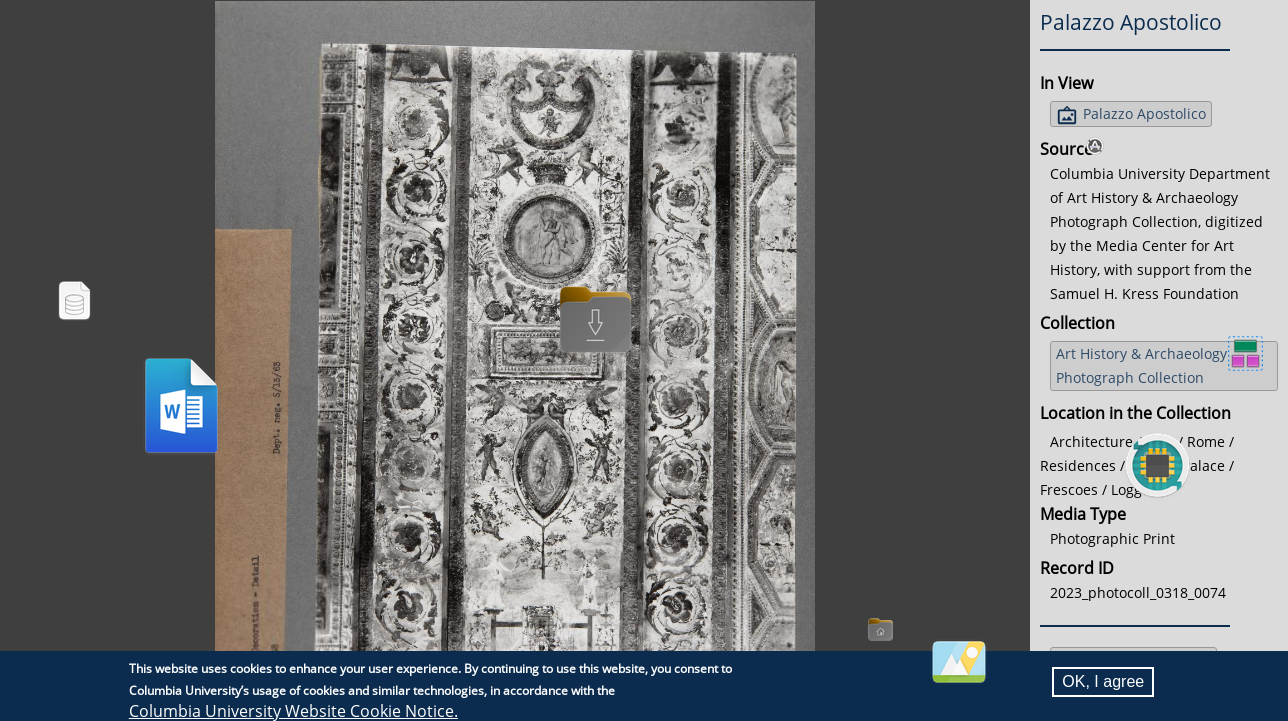  Describe the element at coordinates (1157, 465) in the screenshot. I see `access system driver settings` at that location.